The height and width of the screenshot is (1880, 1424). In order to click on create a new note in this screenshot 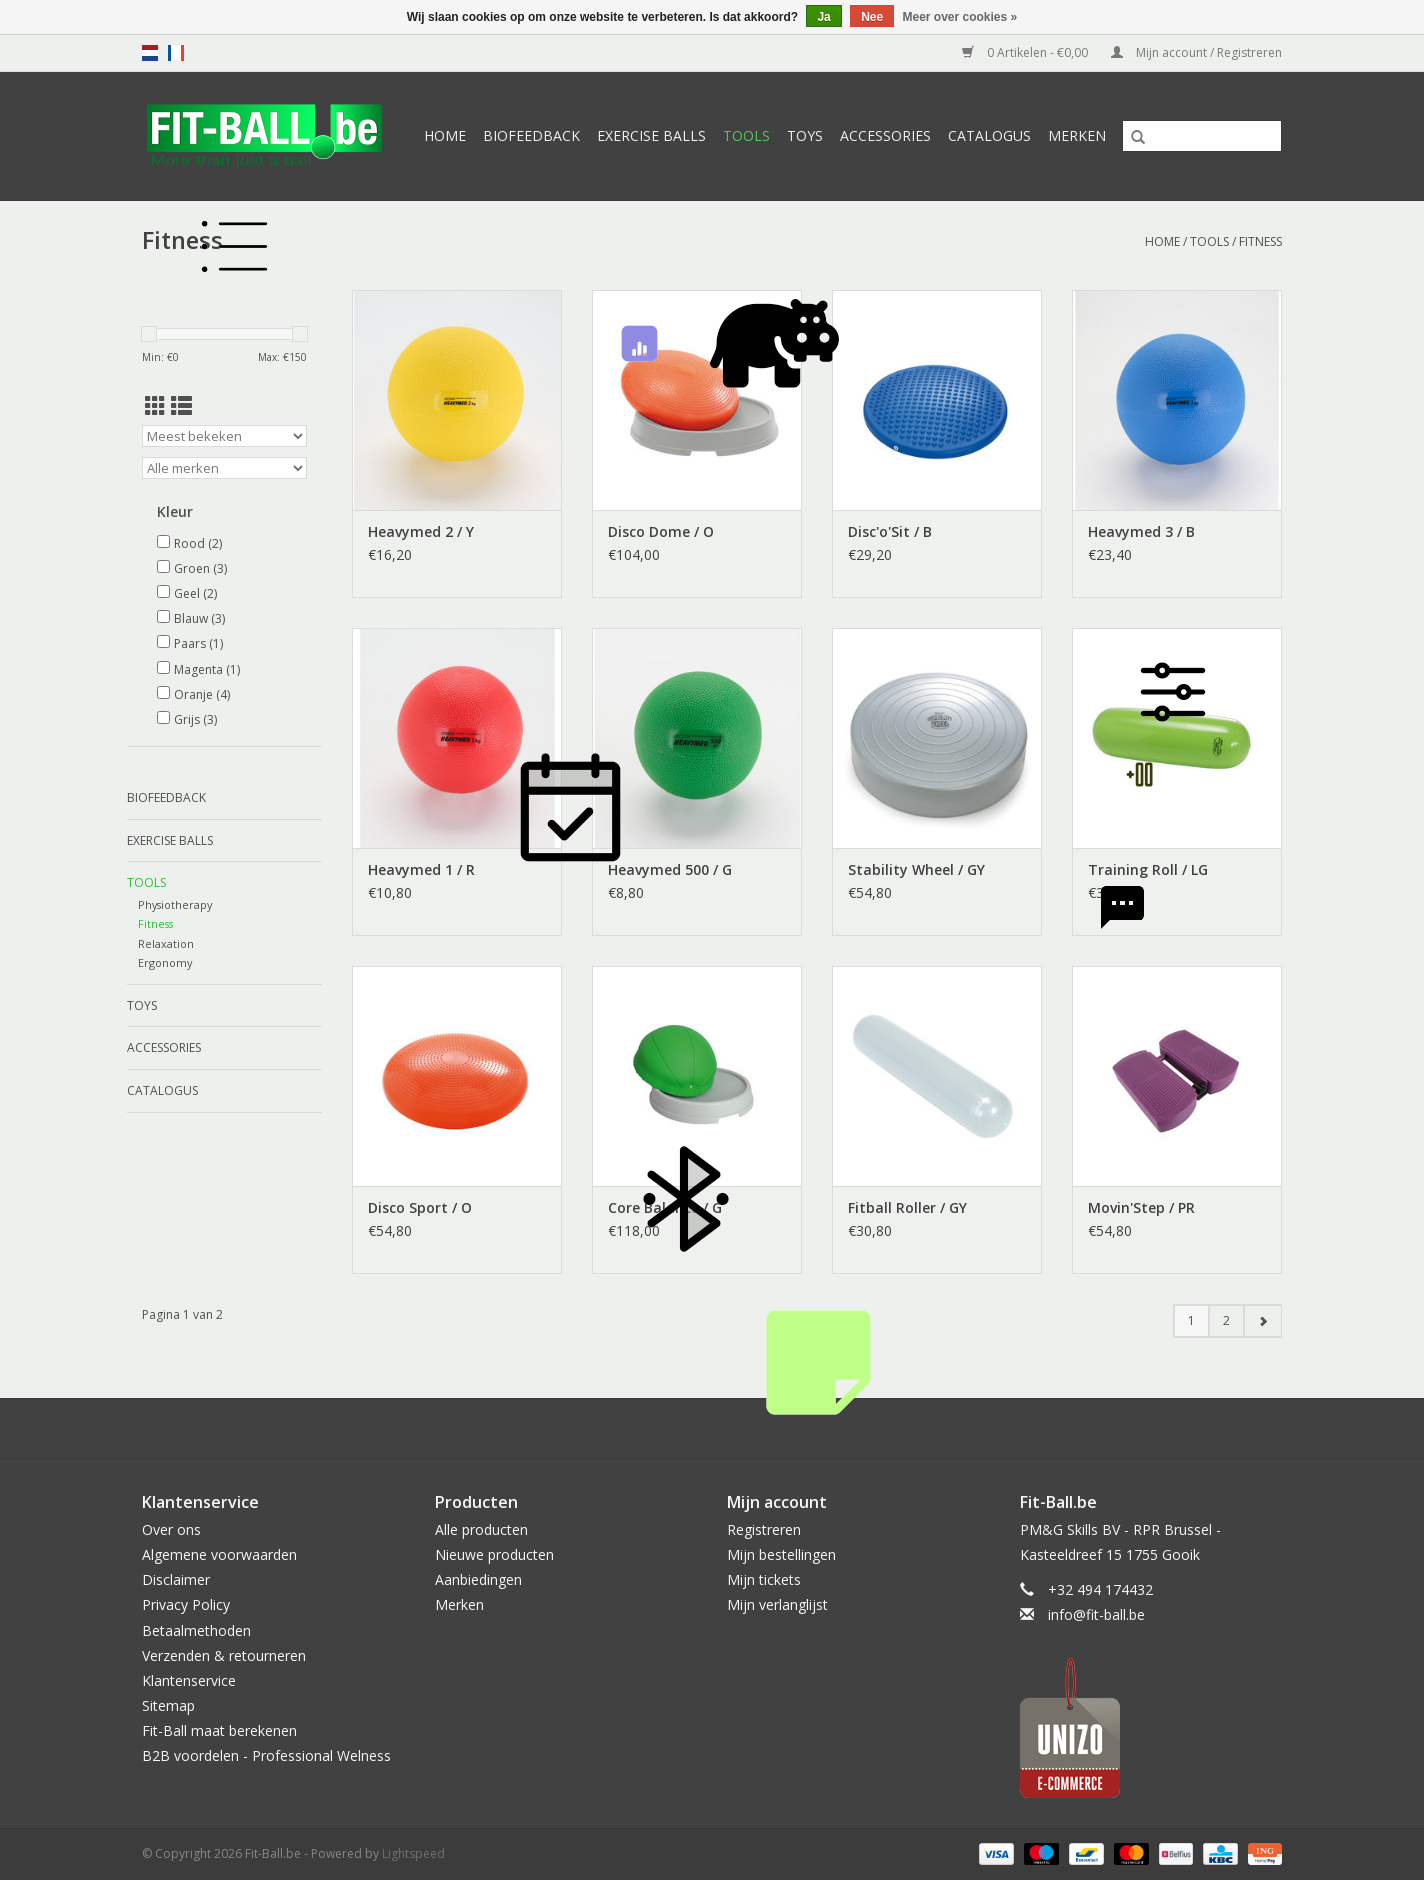, I will do `click(818, 1362)`.